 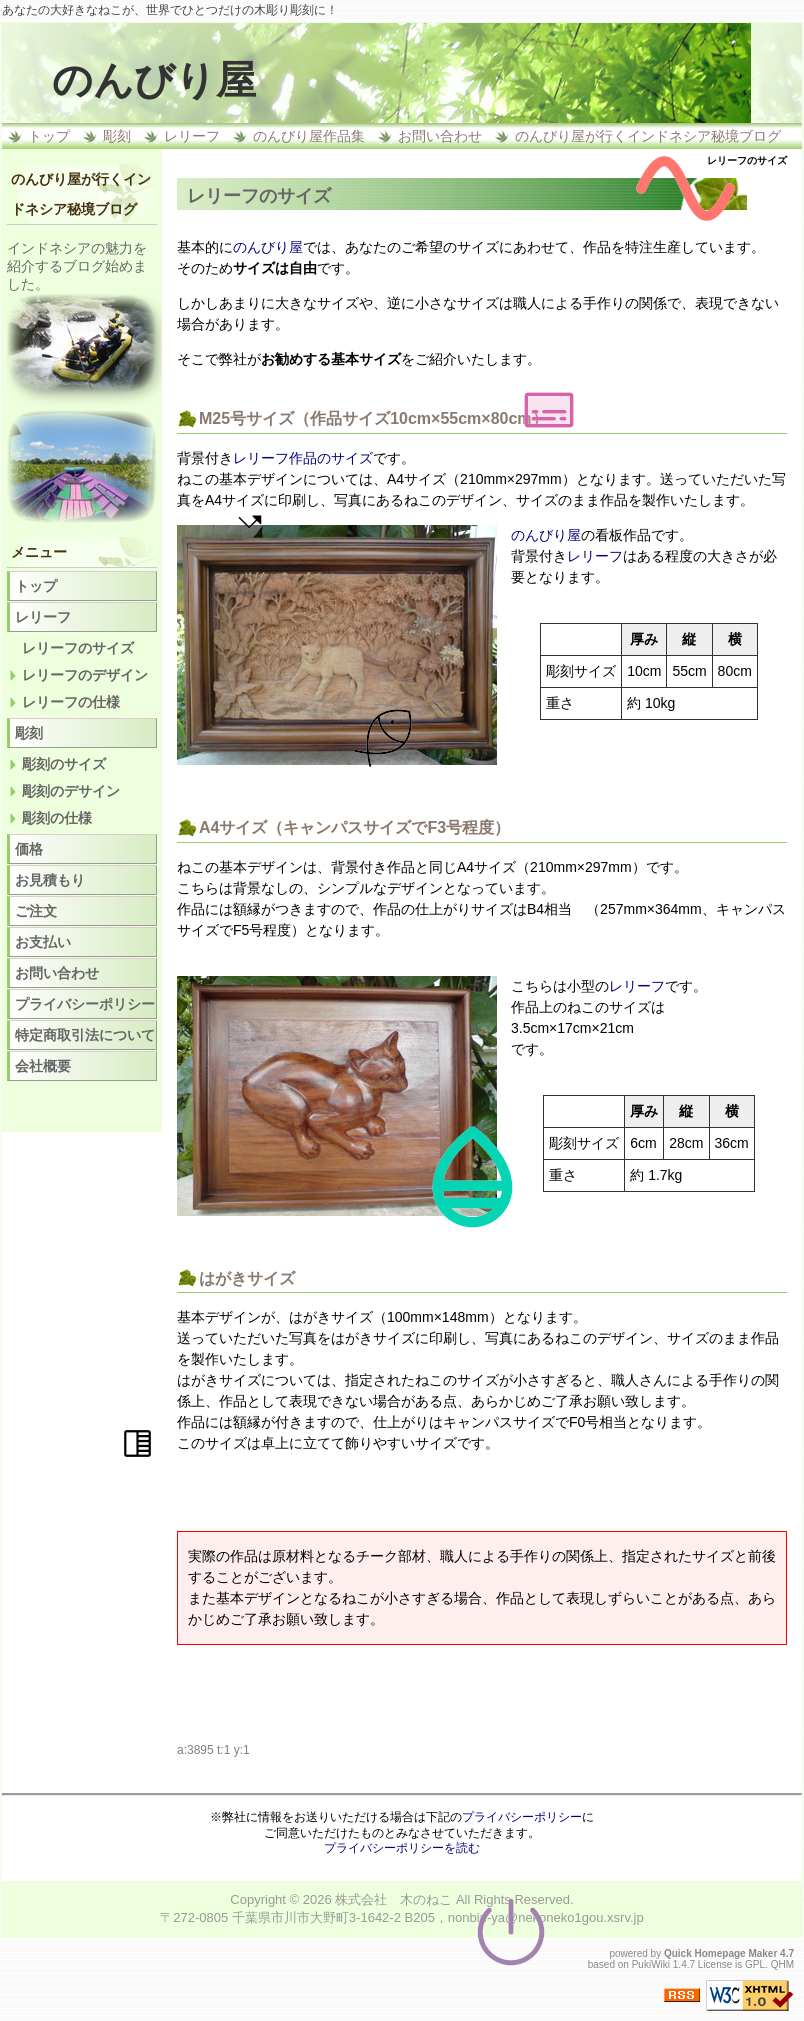 I want to click on turn device on or off, so click(x=511, y=1932).